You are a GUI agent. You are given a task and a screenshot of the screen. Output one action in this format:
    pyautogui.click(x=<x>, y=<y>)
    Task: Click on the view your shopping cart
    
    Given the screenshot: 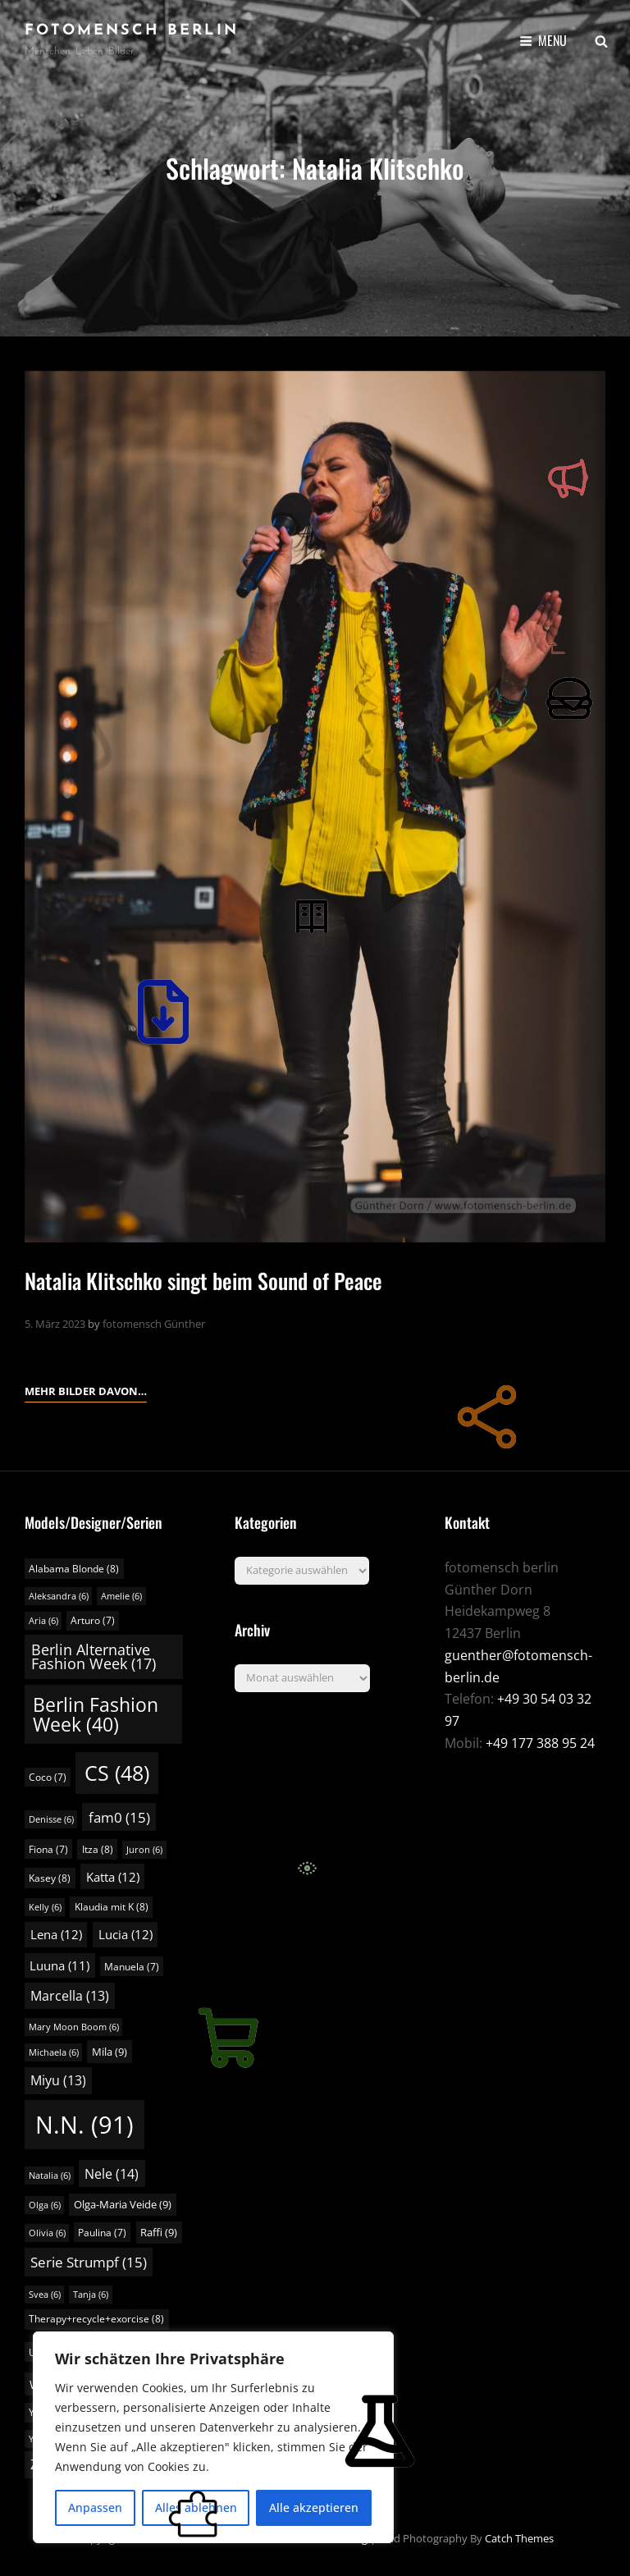 What is the action you would take?
    pyautogui.click(x=229, y=2038)
    